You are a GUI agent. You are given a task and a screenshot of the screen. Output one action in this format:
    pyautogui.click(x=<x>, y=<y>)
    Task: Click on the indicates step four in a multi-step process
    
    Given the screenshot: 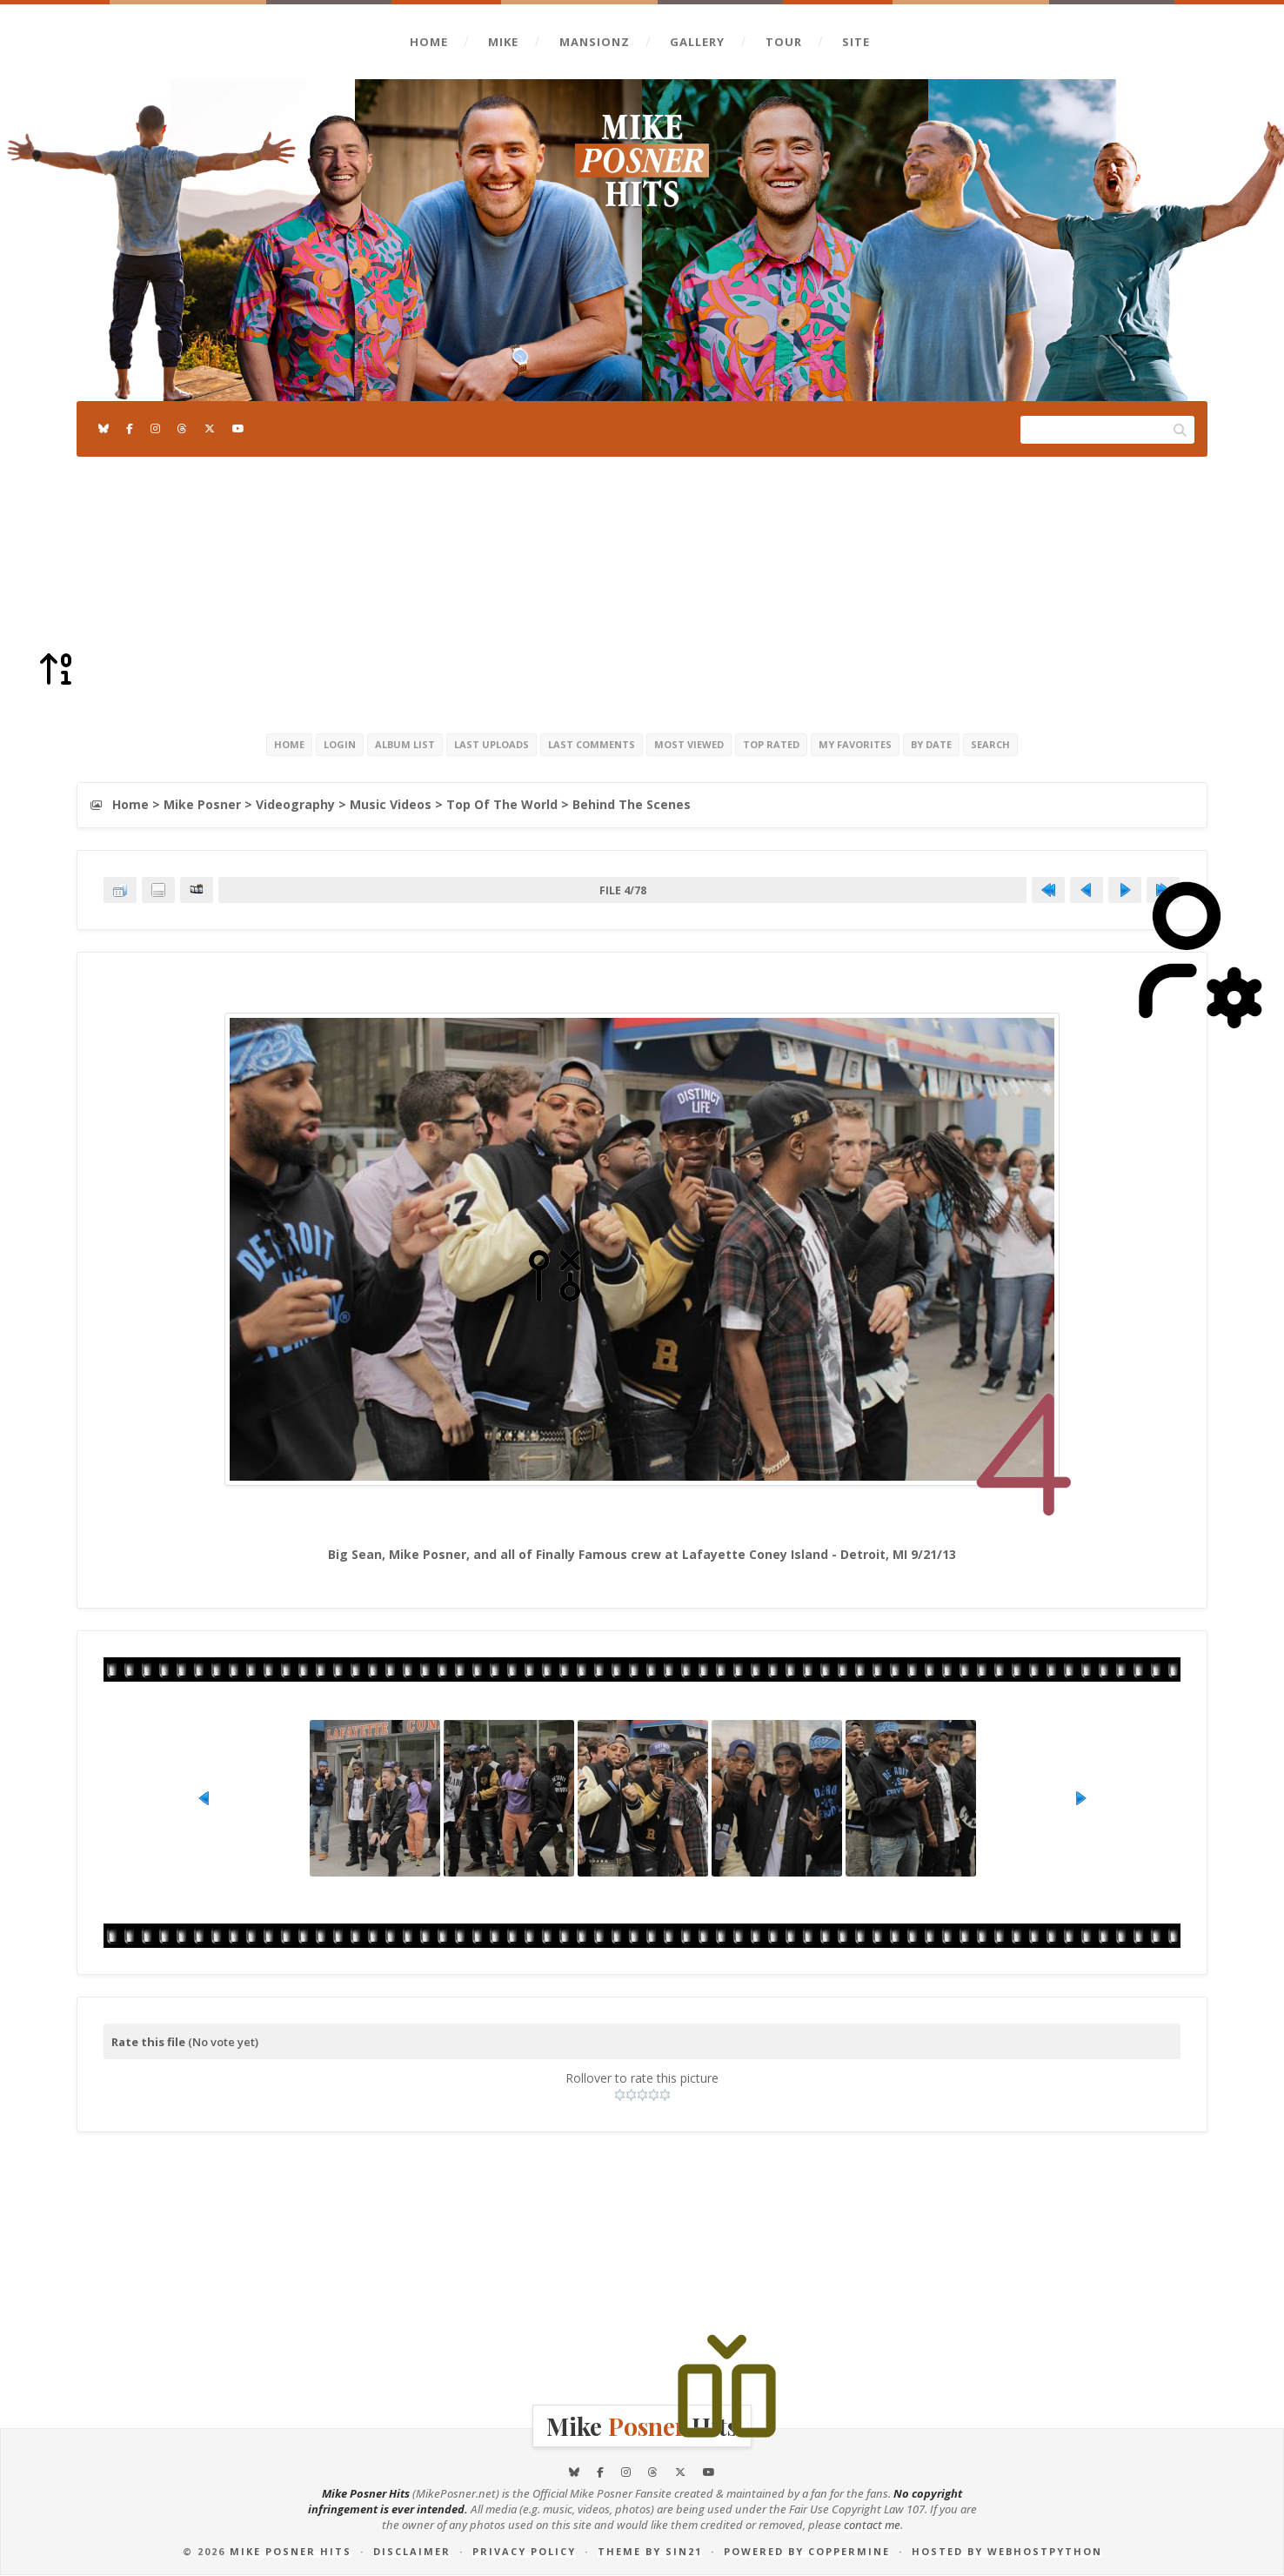 What is the action you would take?
    pyautogui.click(x=1027, y=1455)
    